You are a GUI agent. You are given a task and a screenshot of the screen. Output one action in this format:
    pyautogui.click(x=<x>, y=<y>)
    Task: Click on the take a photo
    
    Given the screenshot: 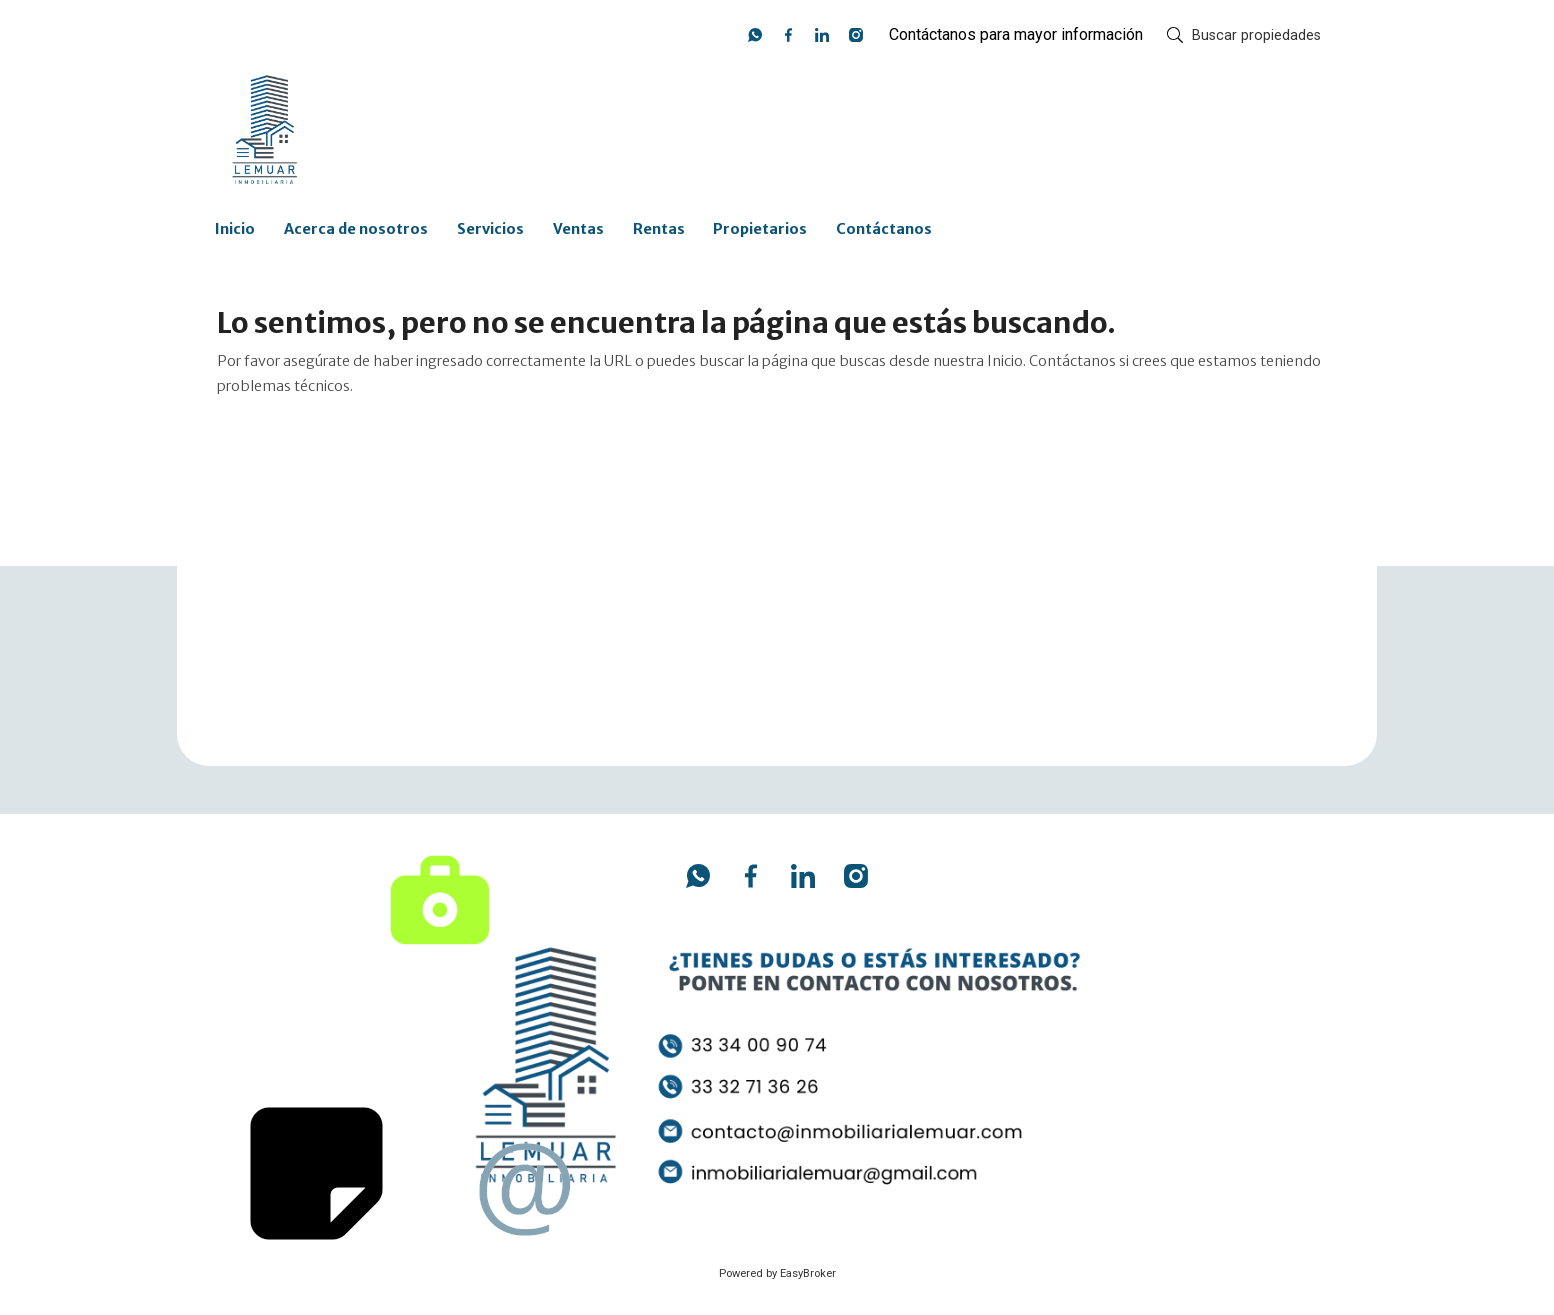 What is the action you would take?
    pyautogui.click(x=440, y=900)
    